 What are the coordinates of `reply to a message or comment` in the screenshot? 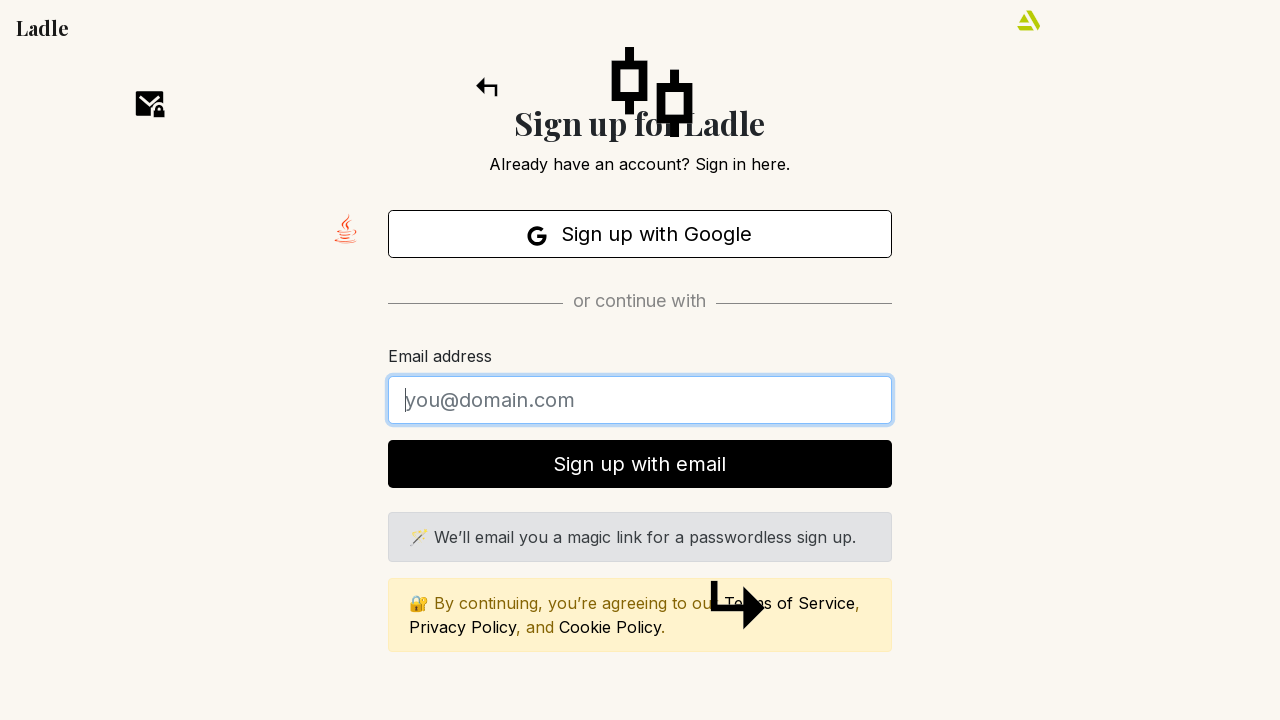 It's located at (734, 604).